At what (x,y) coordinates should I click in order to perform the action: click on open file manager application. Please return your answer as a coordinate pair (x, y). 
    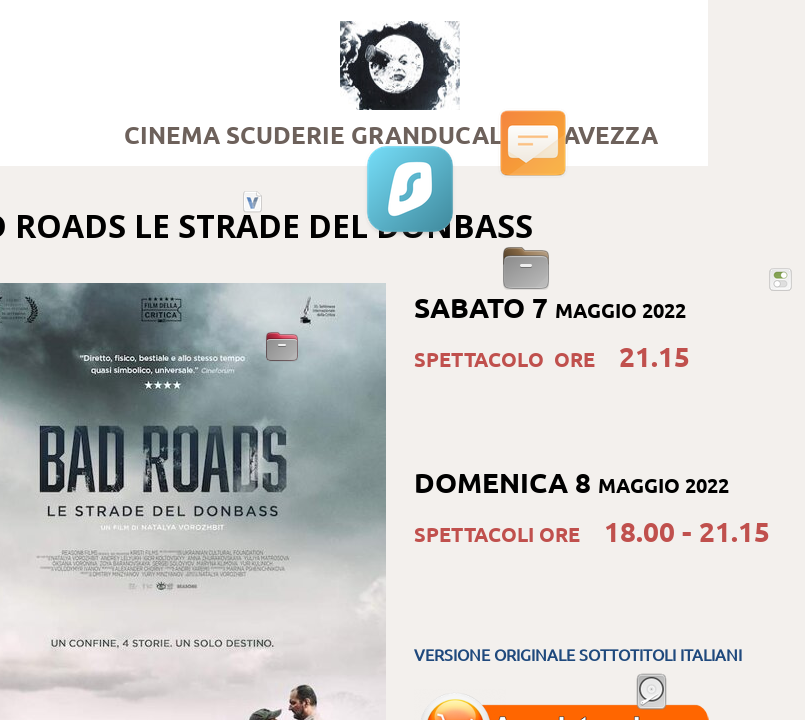
    Looking at the image, I should click on (526, 268).